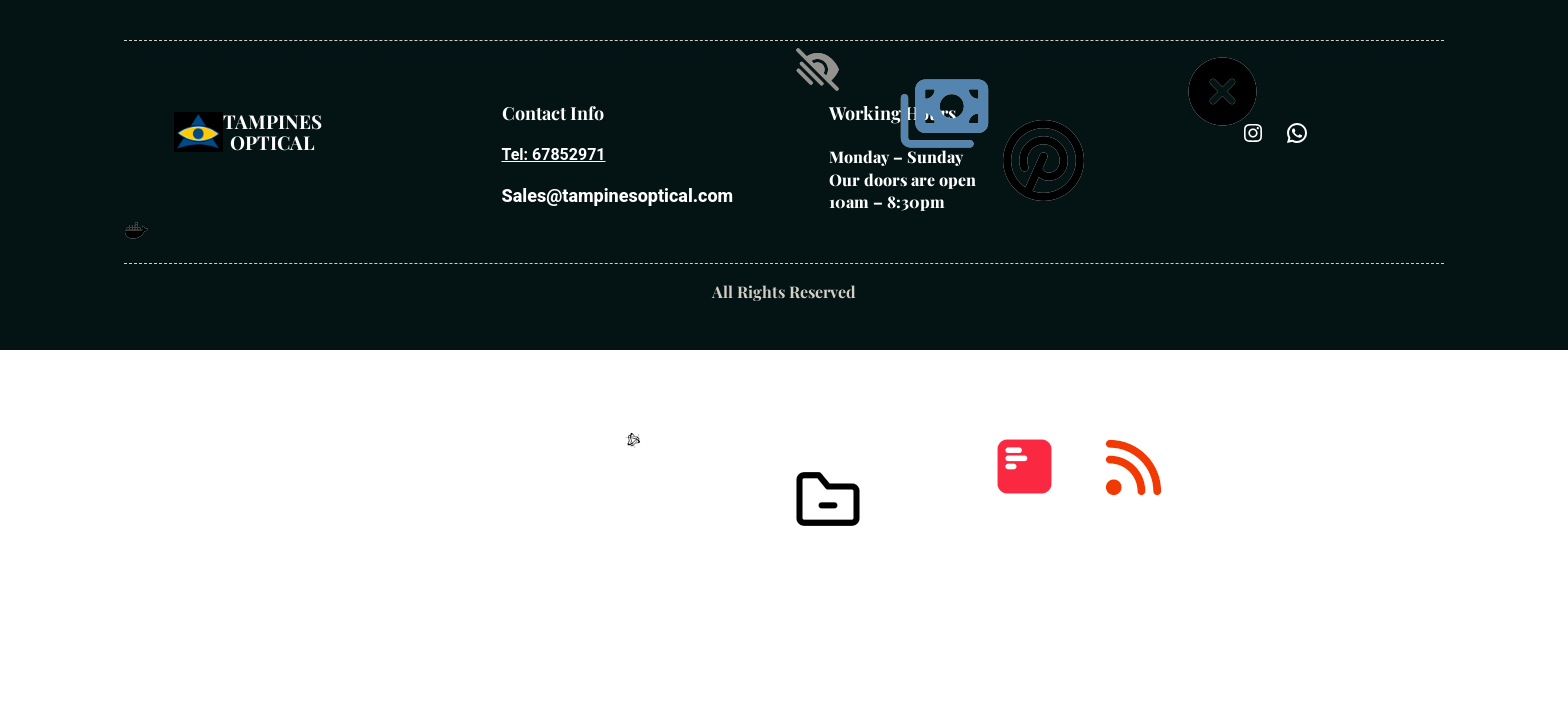  Describe the element at coordinates (944, 113) in the screenshot. I see `view payment or billing information` at that location.